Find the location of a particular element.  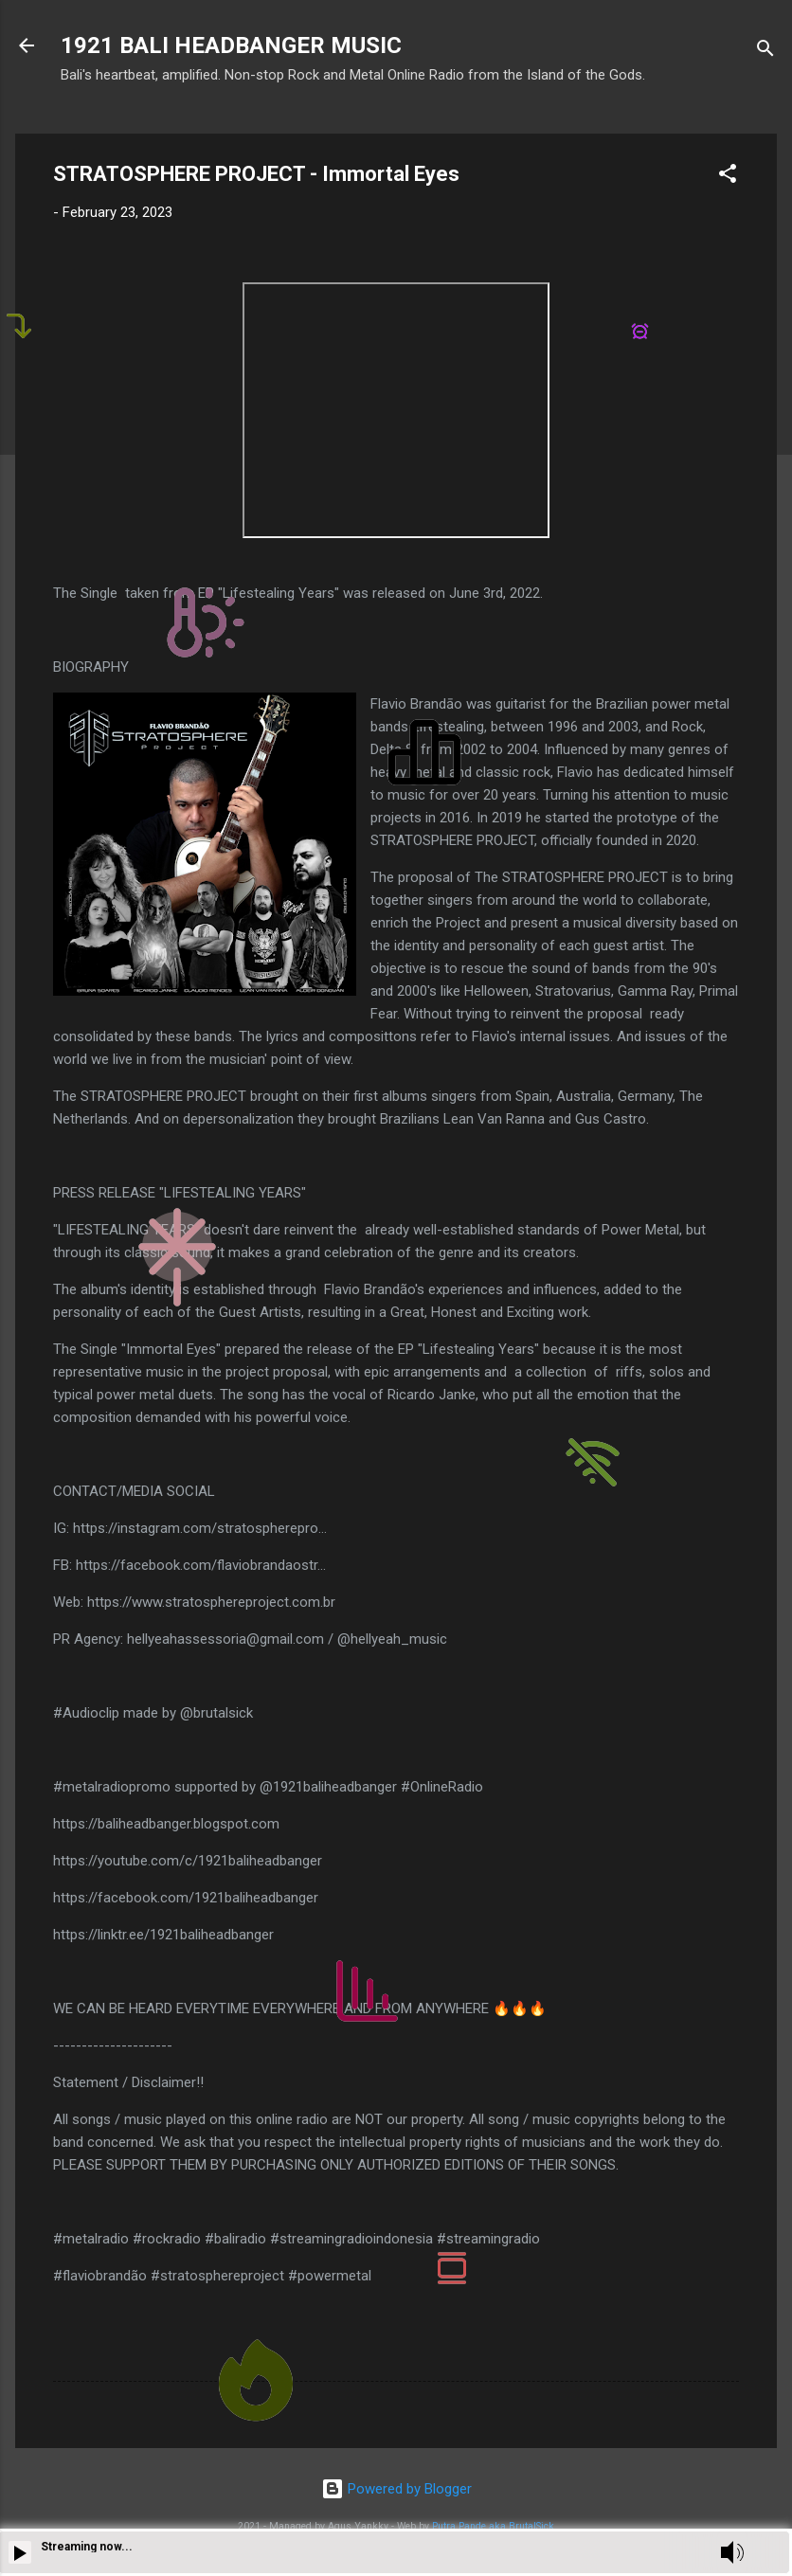

wifi is disabled or unavailable is located at coordinates (592, 1462).